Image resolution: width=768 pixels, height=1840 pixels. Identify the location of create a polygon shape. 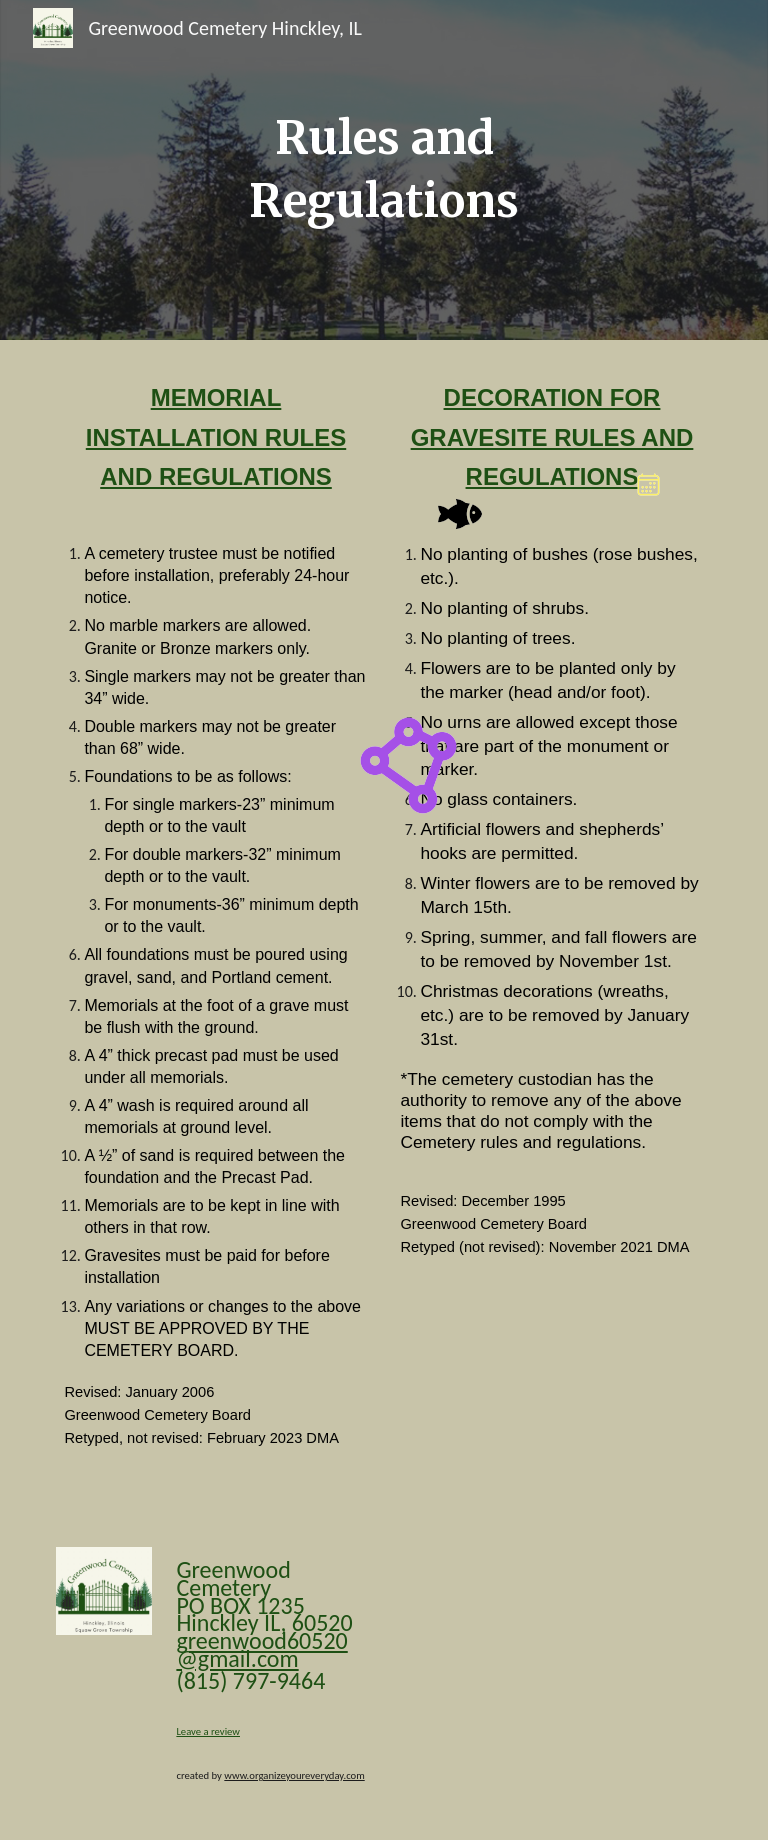
(408, 765).